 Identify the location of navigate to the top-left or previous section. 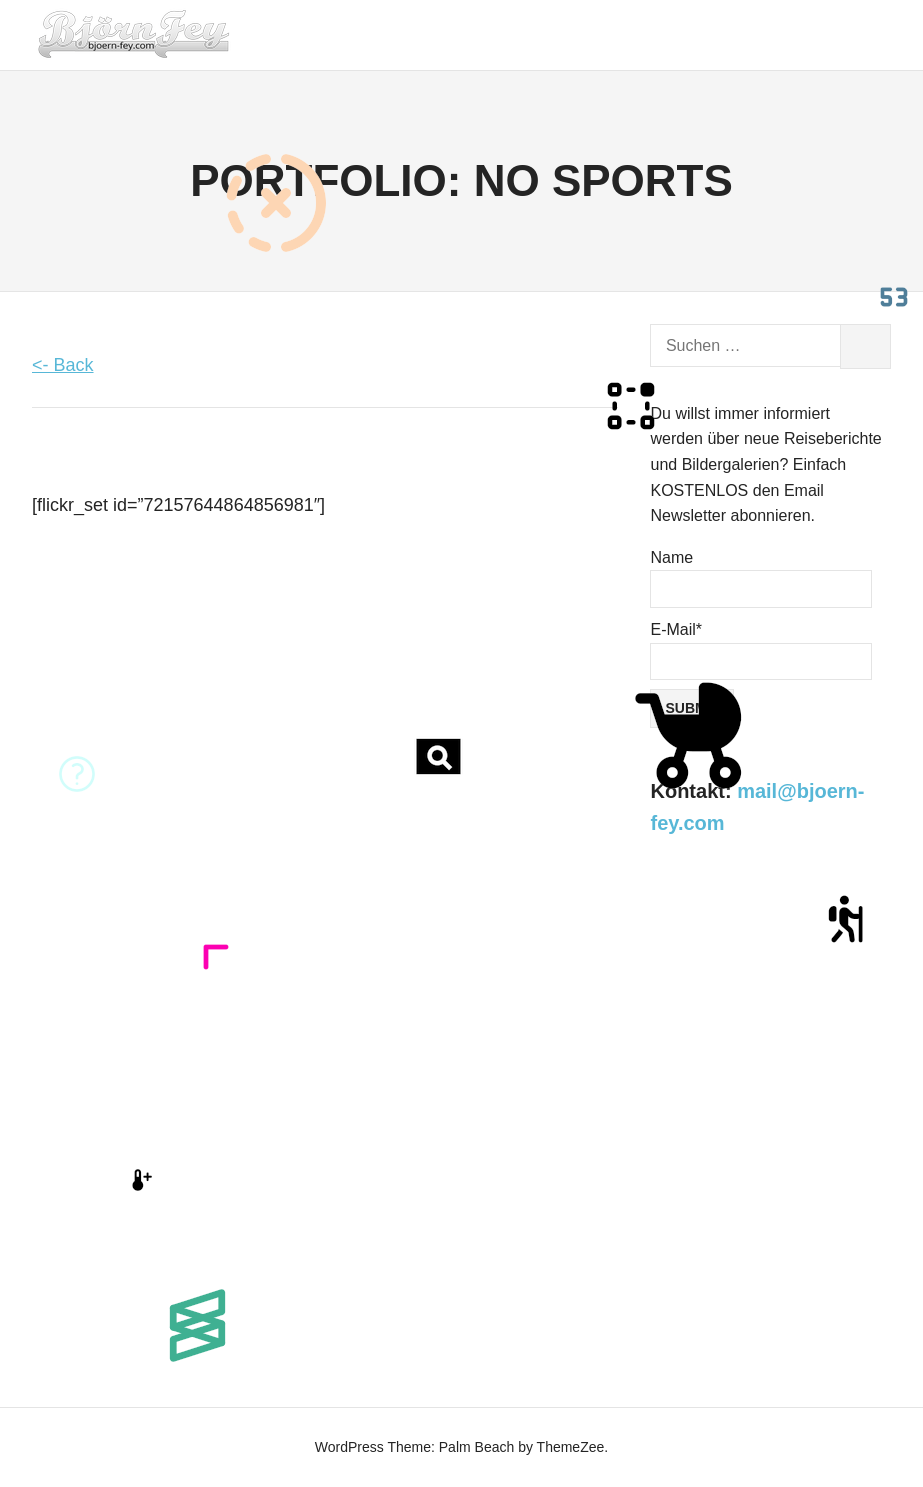
(216, 957).